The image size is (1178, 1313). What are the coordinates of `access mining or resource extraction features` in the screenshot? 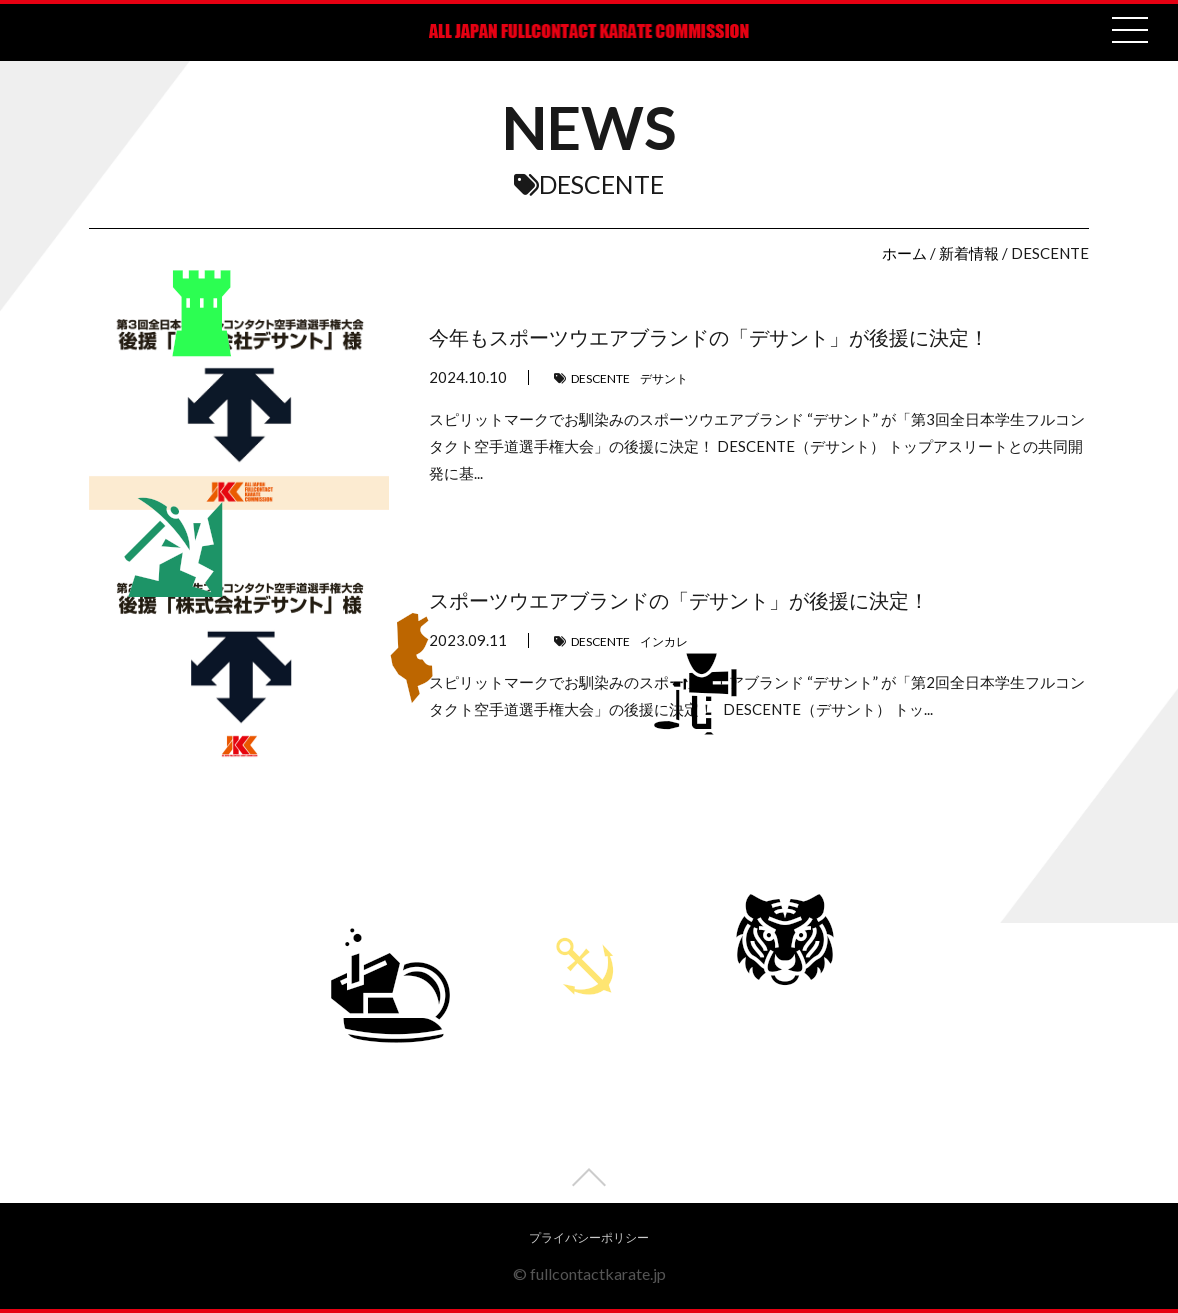 It's located at (172, 547).